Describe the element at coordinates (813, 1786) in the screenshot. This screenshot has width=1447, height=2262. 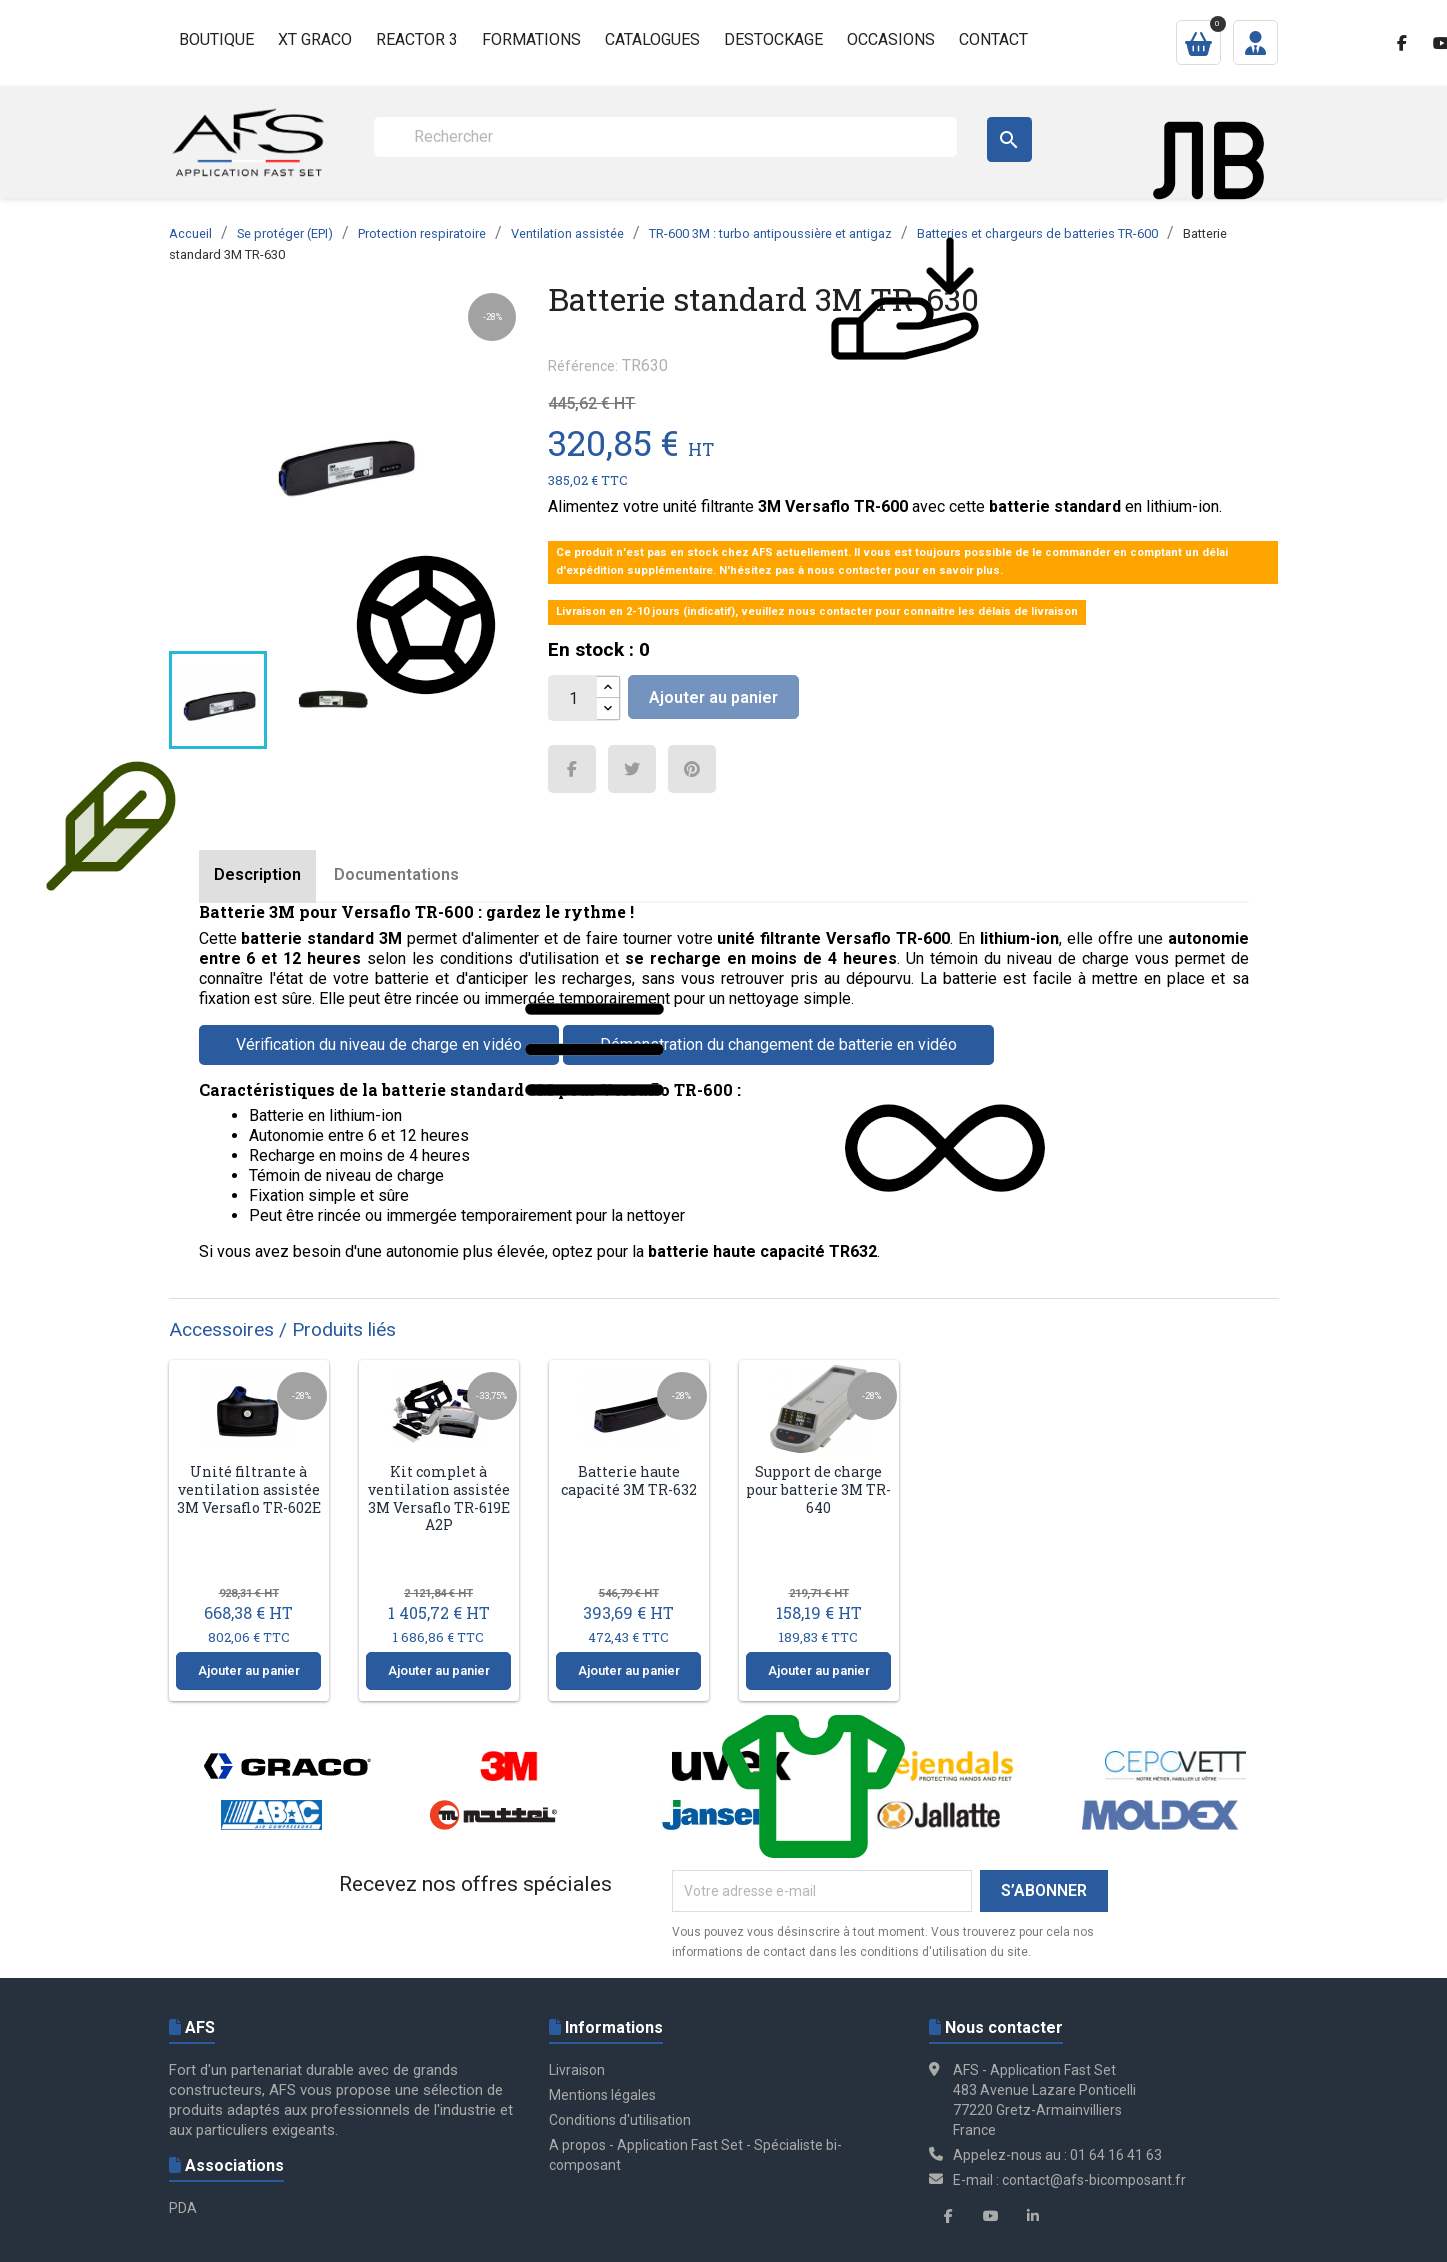
I see `browse clothing or apparel items` at that location.